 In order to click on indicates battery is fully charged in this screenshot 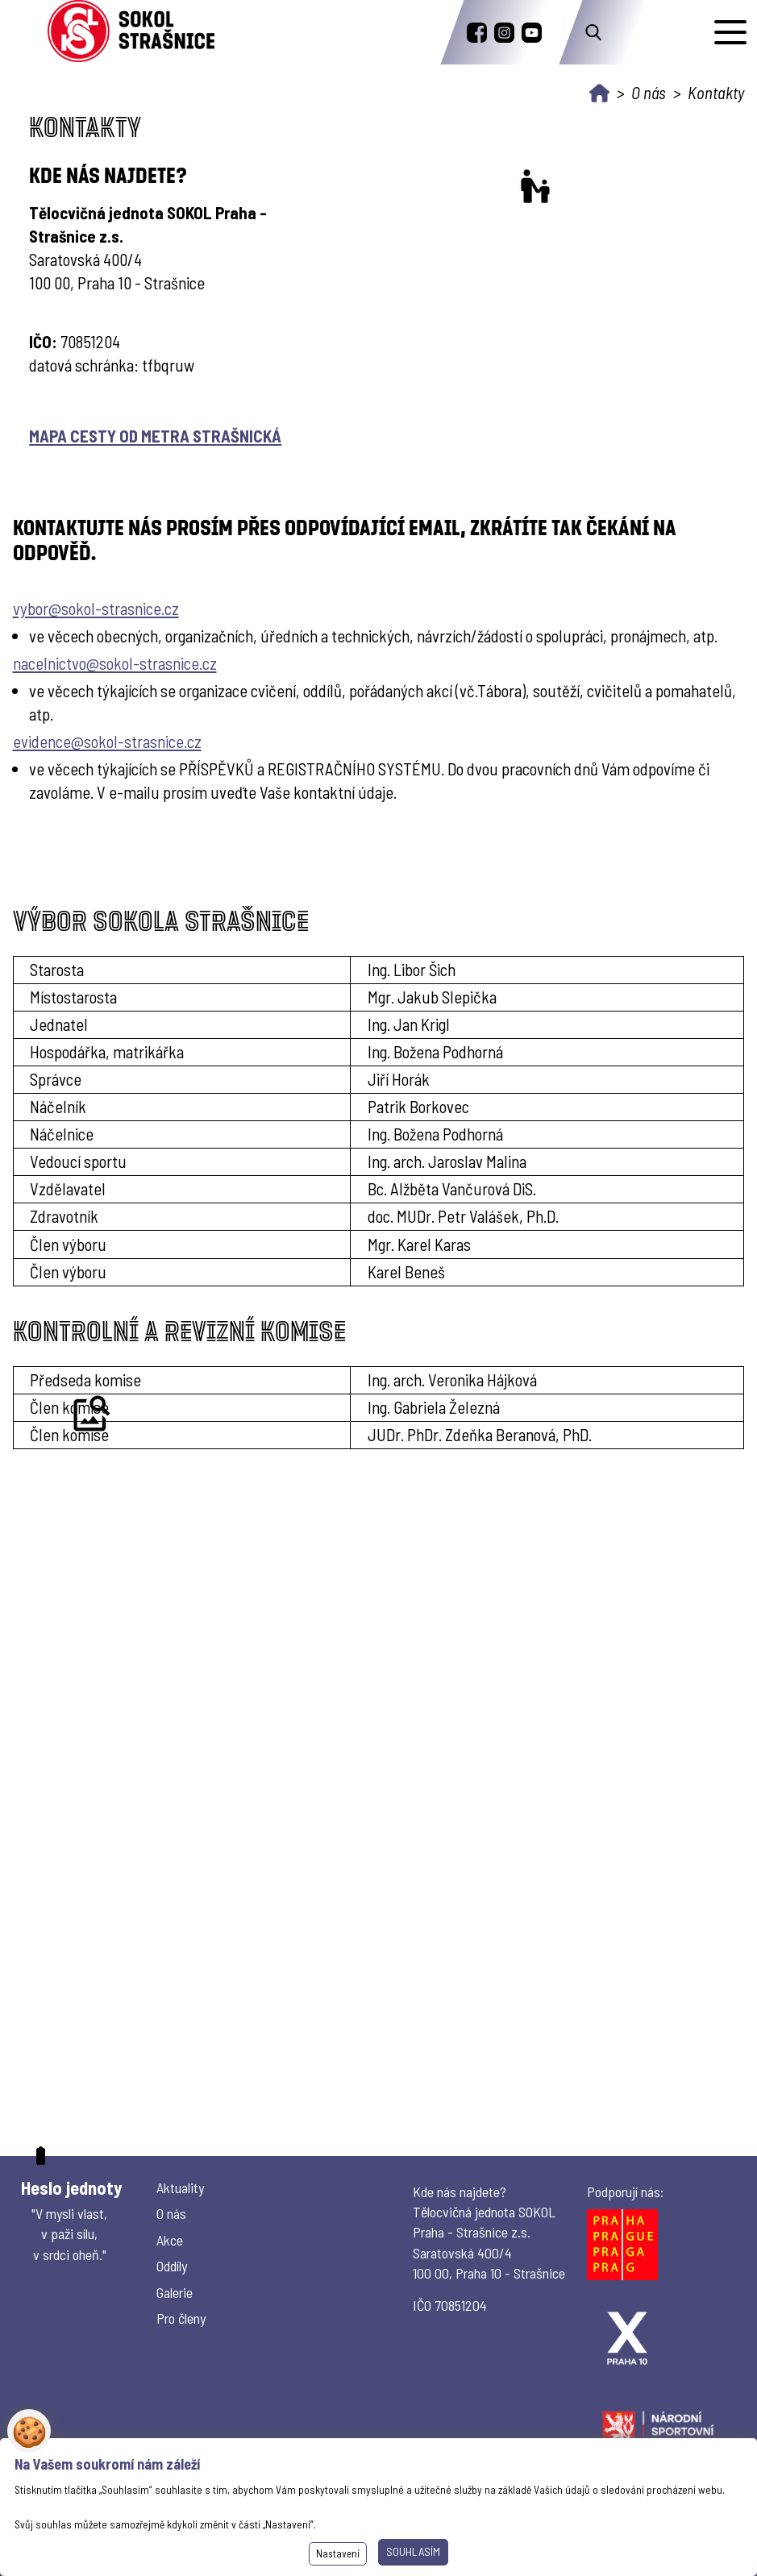, I will do `click(40, 2155)`.